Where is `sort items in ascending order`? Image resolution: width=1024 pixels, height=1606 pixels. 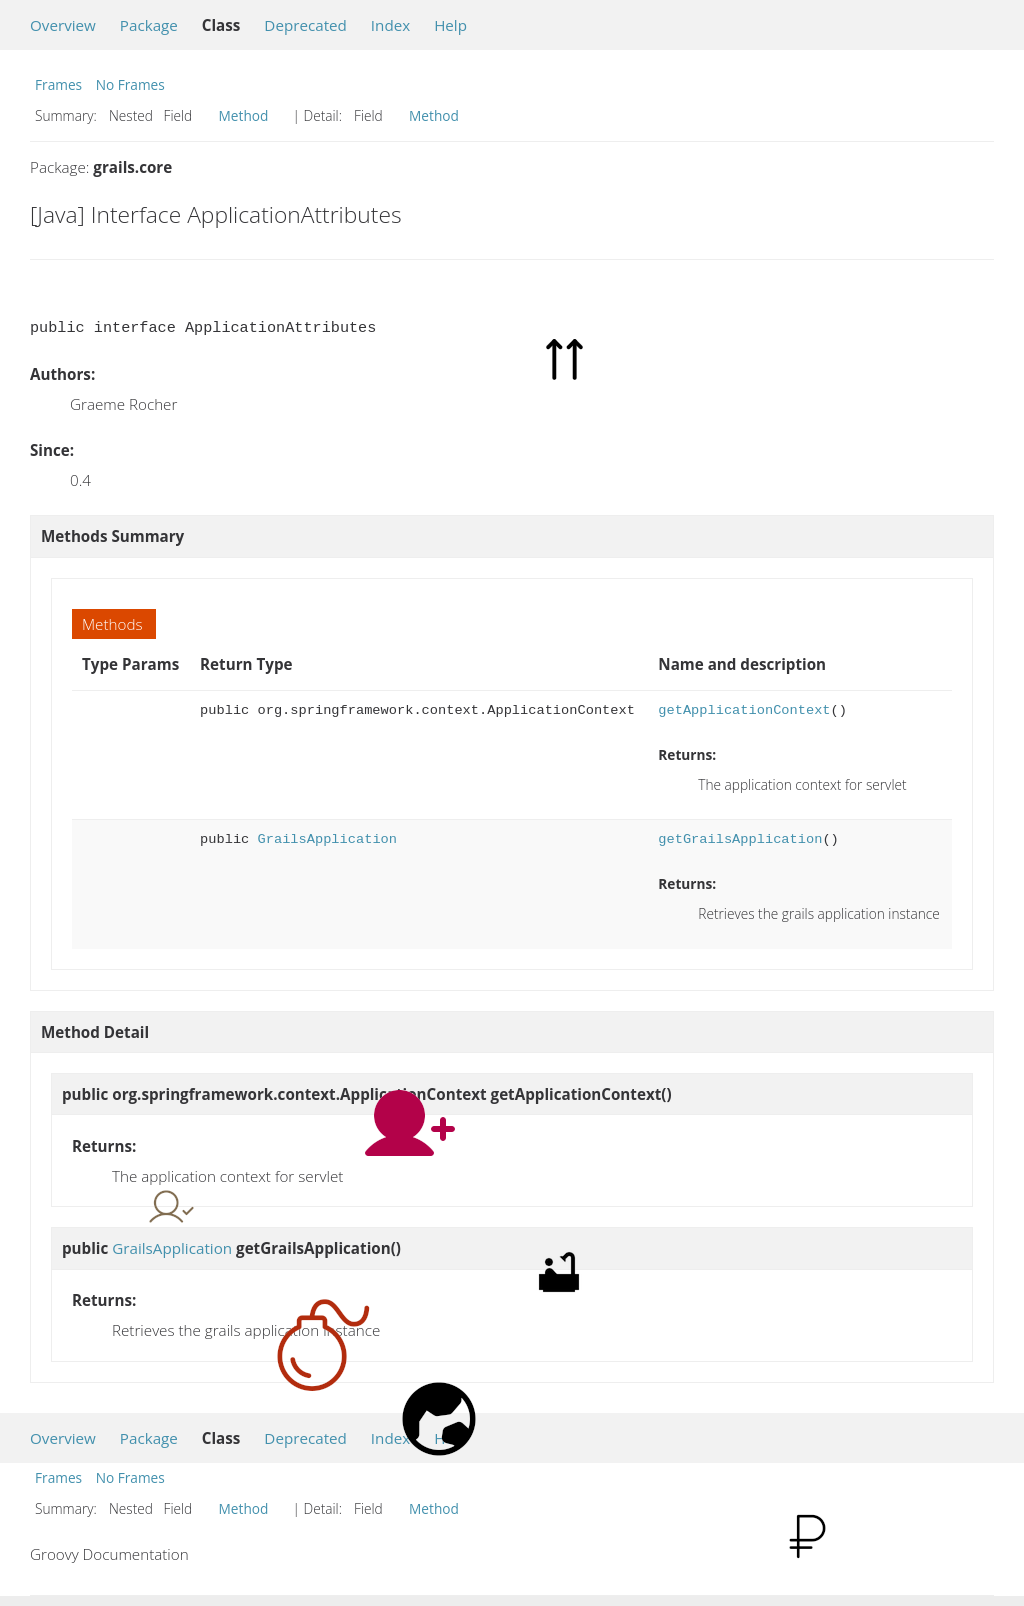 sort items in ascending order is located at coordinates (564, 359).